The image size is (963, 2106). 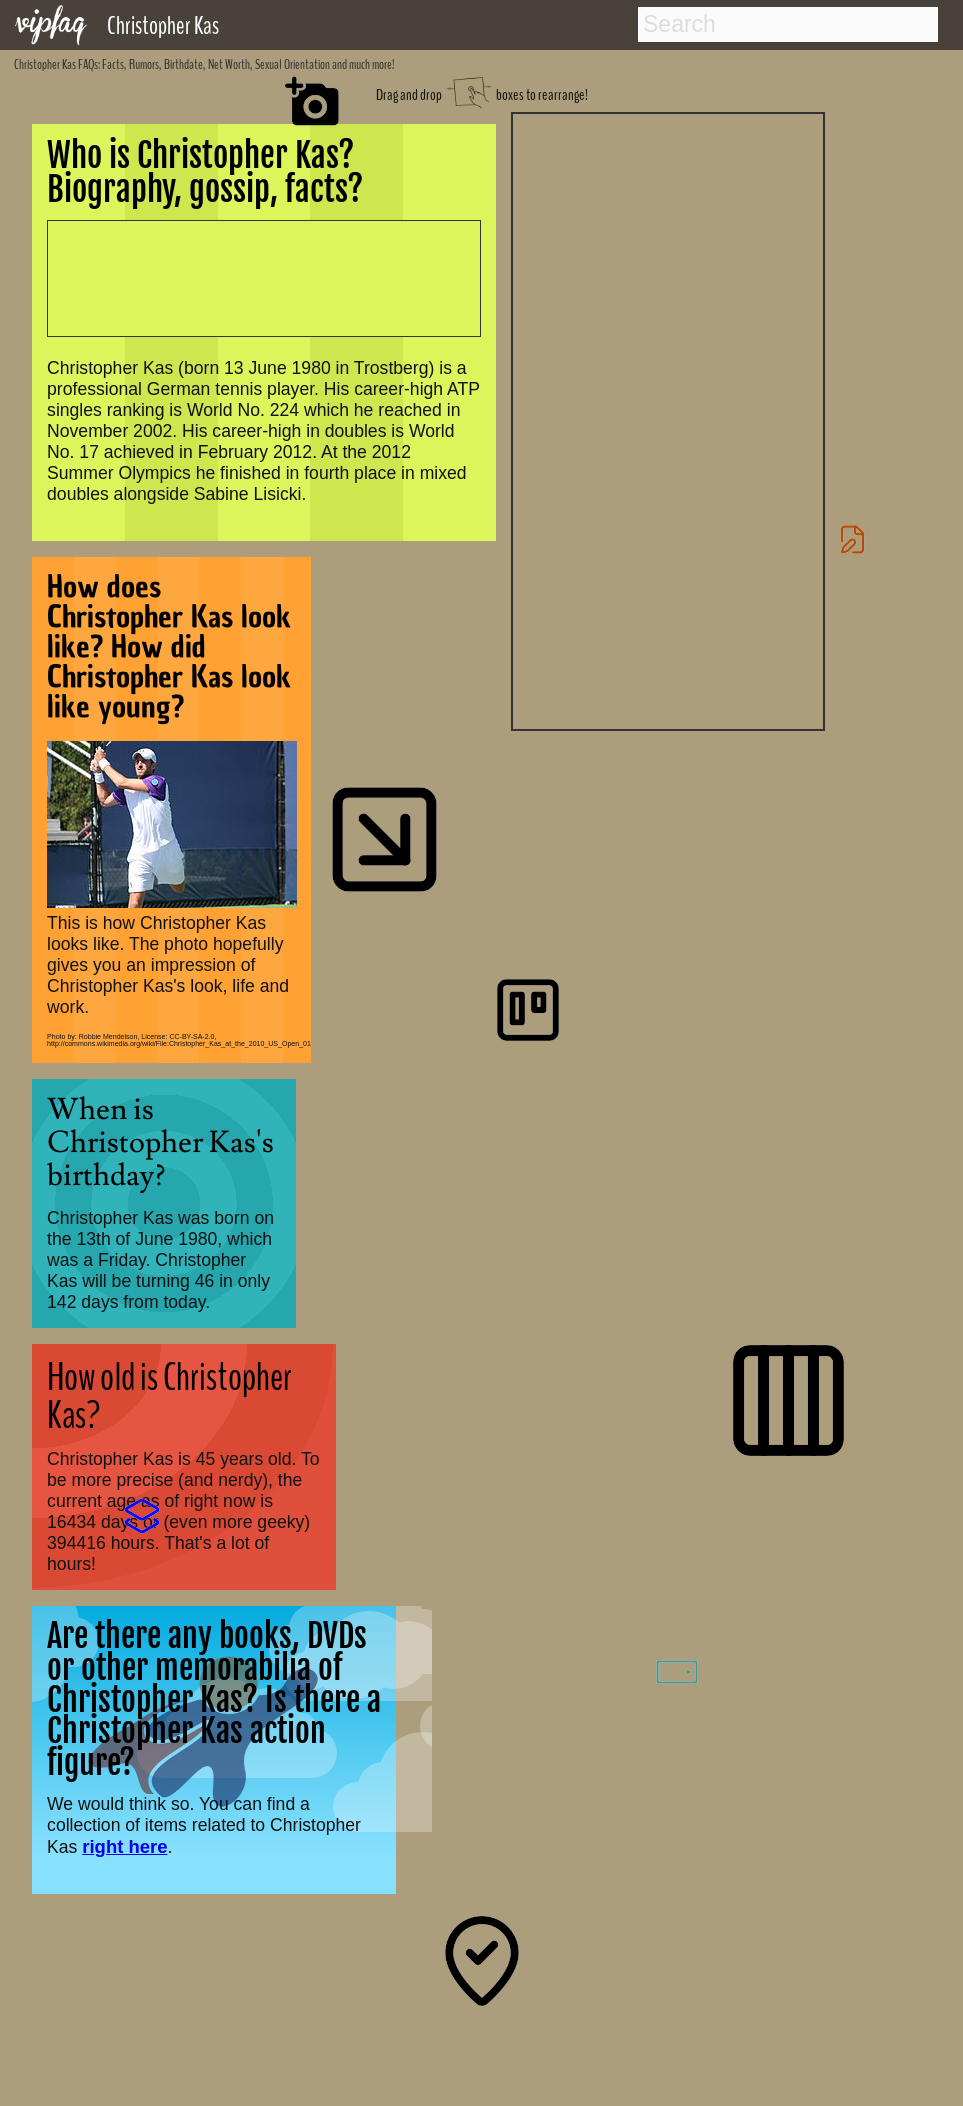 I want to click on open trello app, so click(x=528, y=1010).